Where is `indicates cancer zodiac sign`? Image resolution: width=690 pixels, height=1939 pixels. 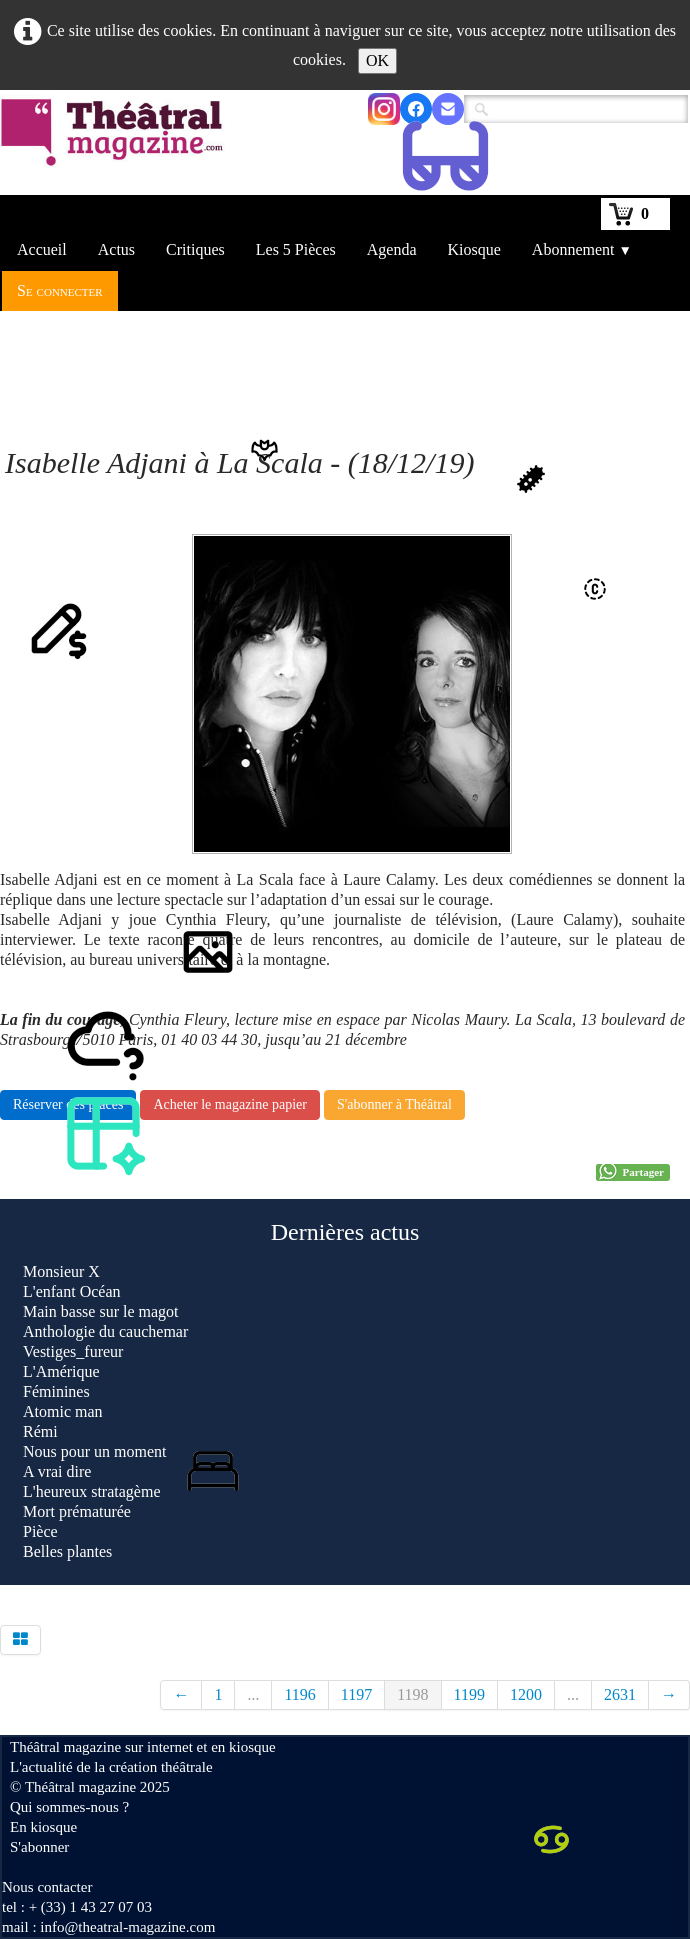 indicates cancer zodiac sign is located at coordinates (551, 1839).